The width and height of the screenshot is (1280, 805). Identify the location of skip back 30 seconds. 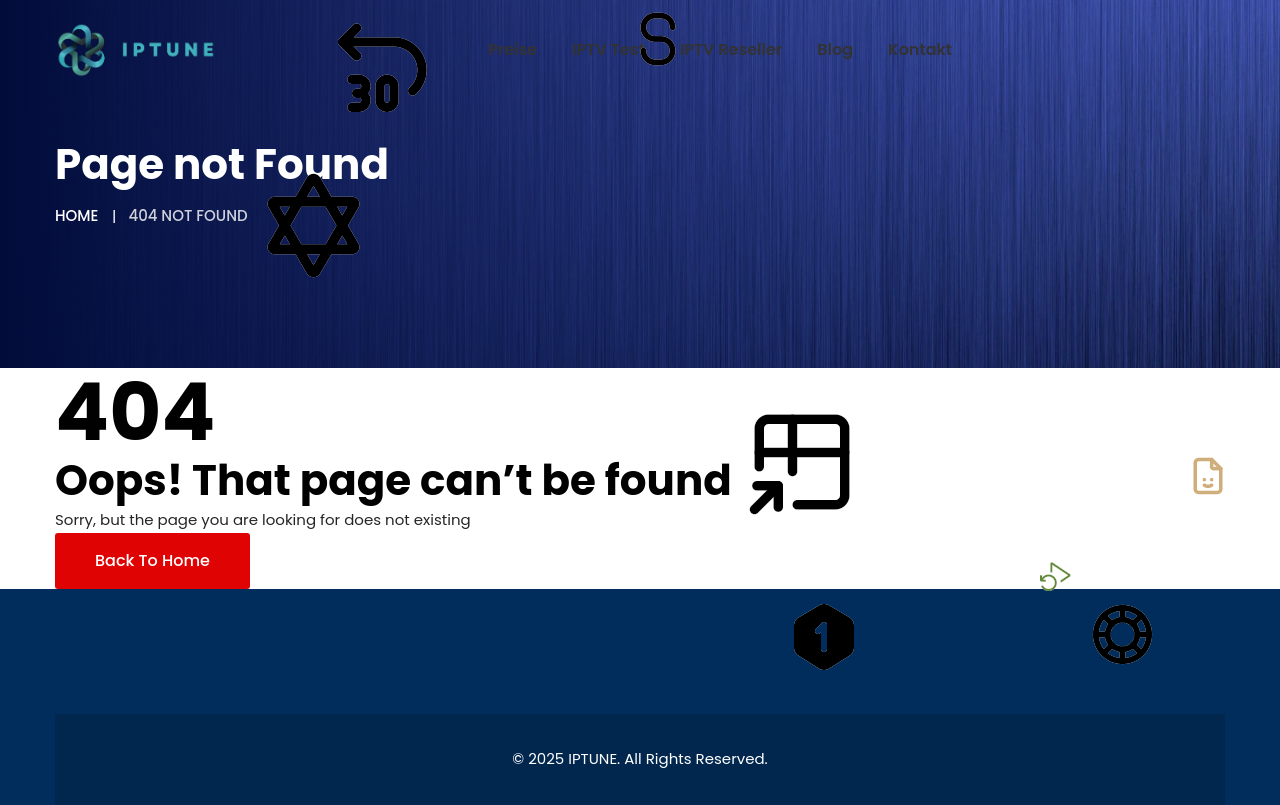
(380, 70).